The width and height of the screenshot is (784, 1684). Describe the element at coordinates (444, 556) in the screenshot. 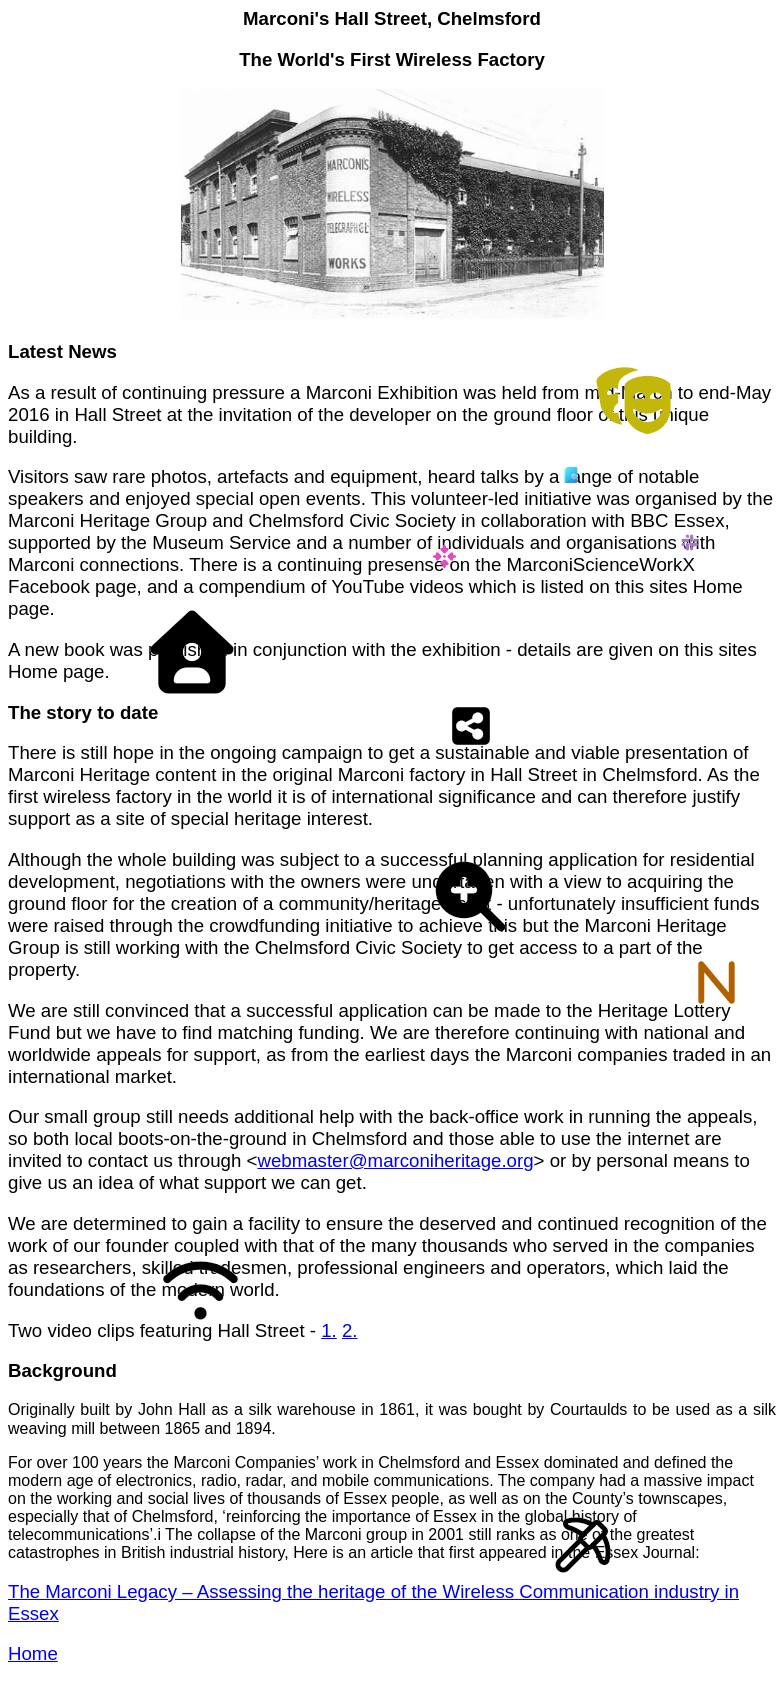

I see `center or focus on a specific point` at that location.